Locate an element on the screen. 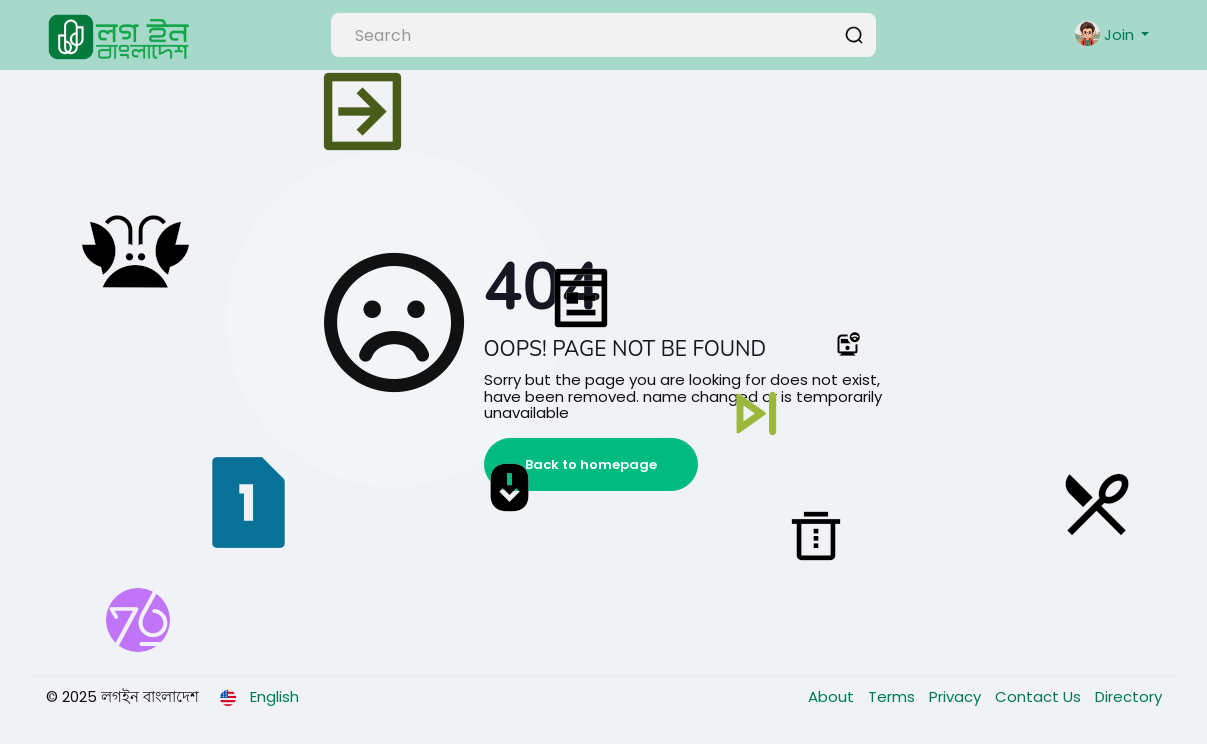 The width and height of the screenshot is (1207, 744). scroll to the bottom of the page is located at coordinates (509, 487).